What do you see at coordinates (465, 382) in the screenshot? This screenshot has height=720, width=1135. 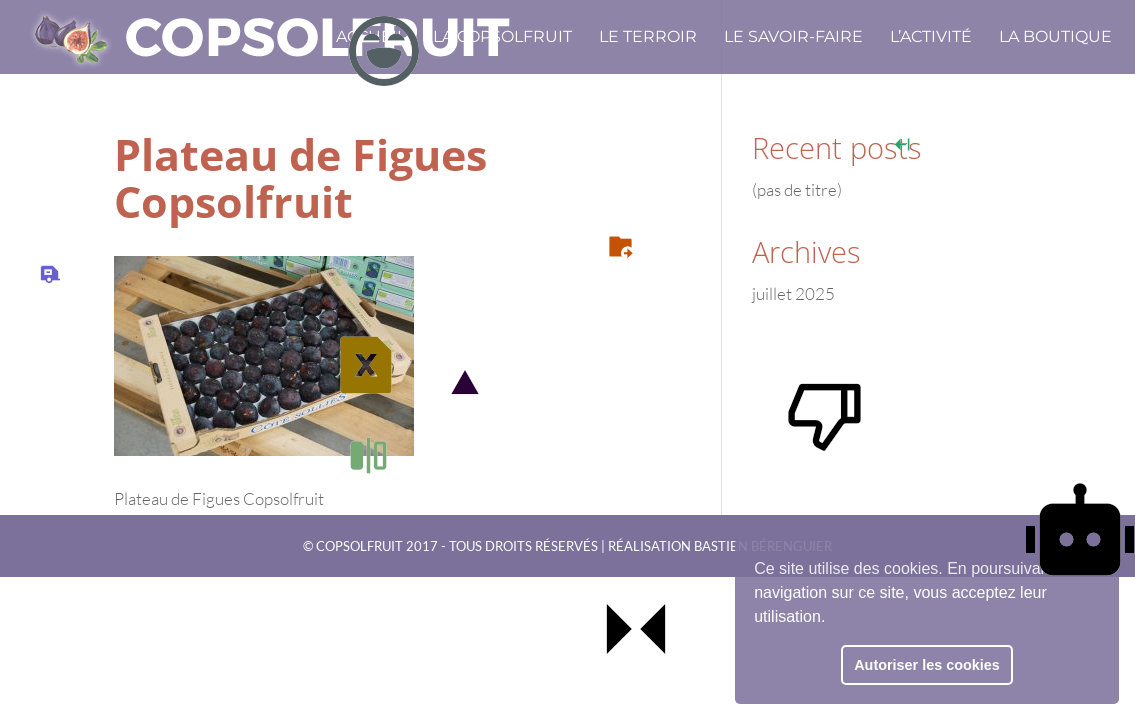 I see `vercel logo` at bounding box center [465, 382].